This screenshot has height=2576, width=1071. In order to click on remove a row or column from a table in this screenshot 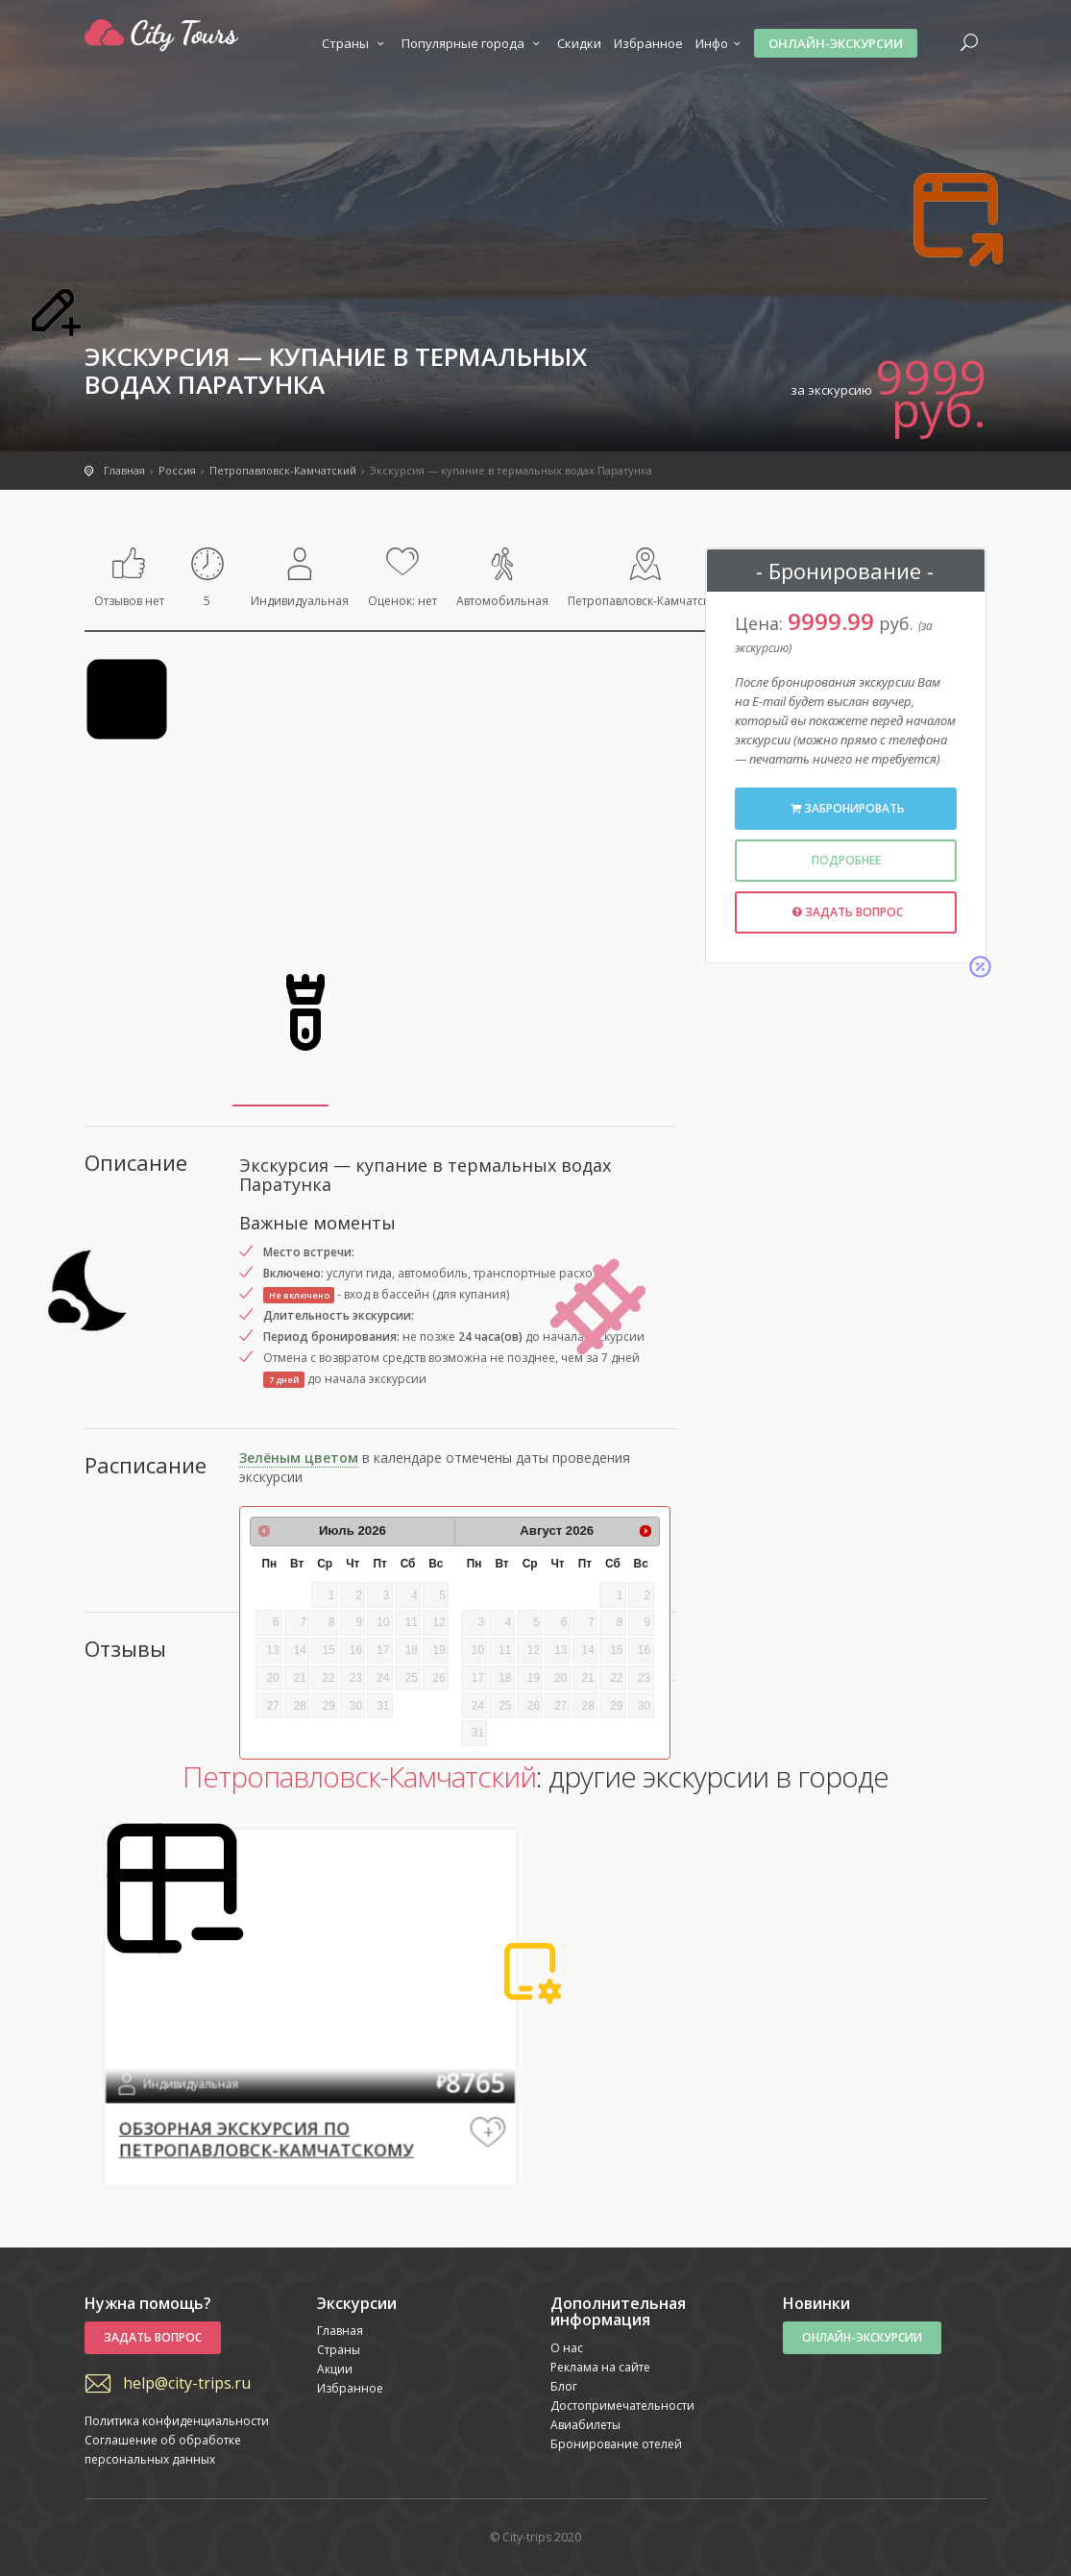, I will do `click(172, 1888)`.